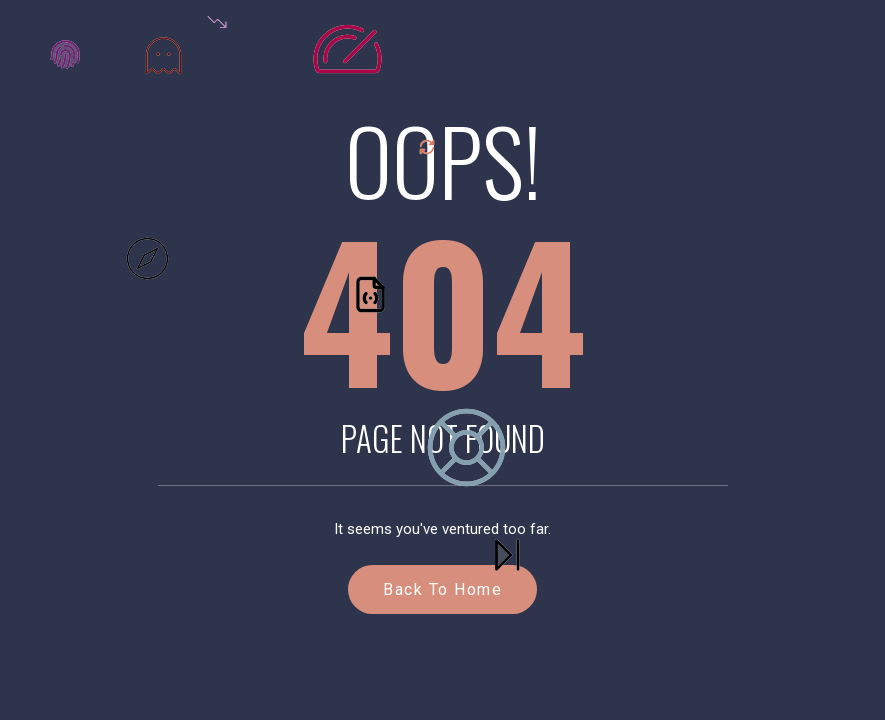  What do you see at coordinates (508, 555) in the screenshot?
I see `skip to the next item or track` at bounding box center [508, 555].